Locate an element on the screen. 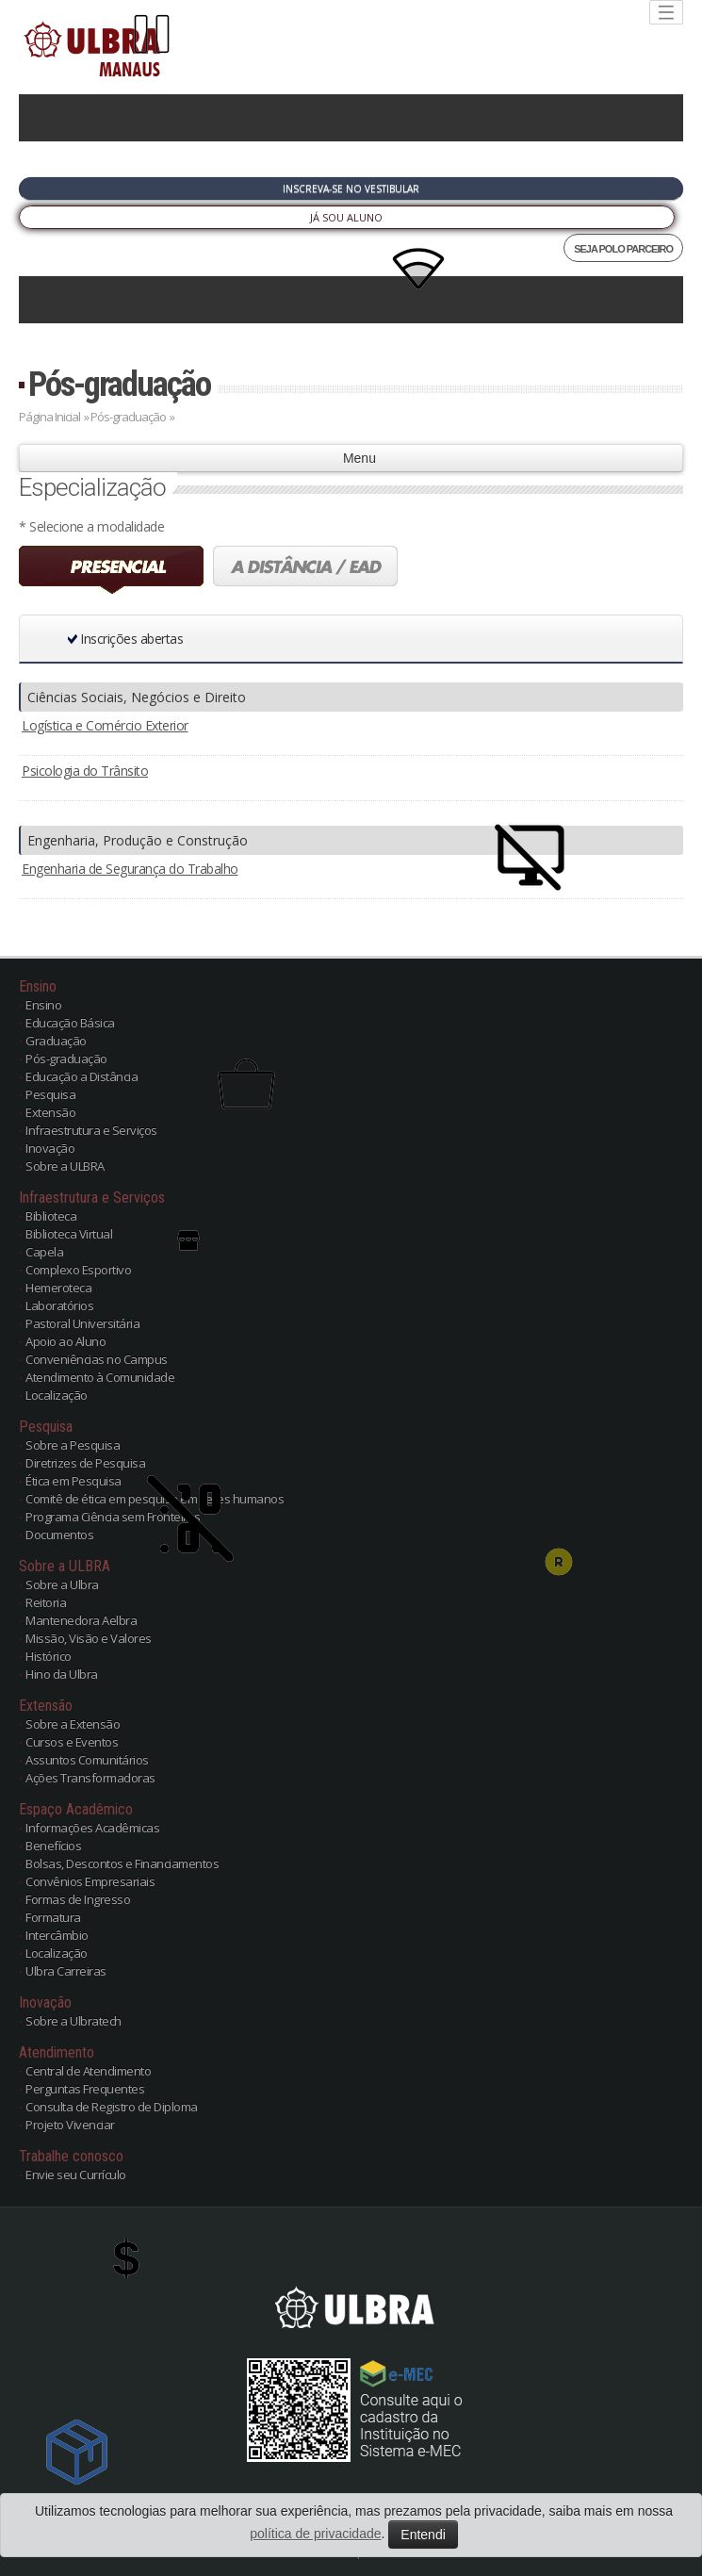 The height and width of the screenshot is (2576, 702). binary data or code view is disabled is located at coordinates (190, 1518).